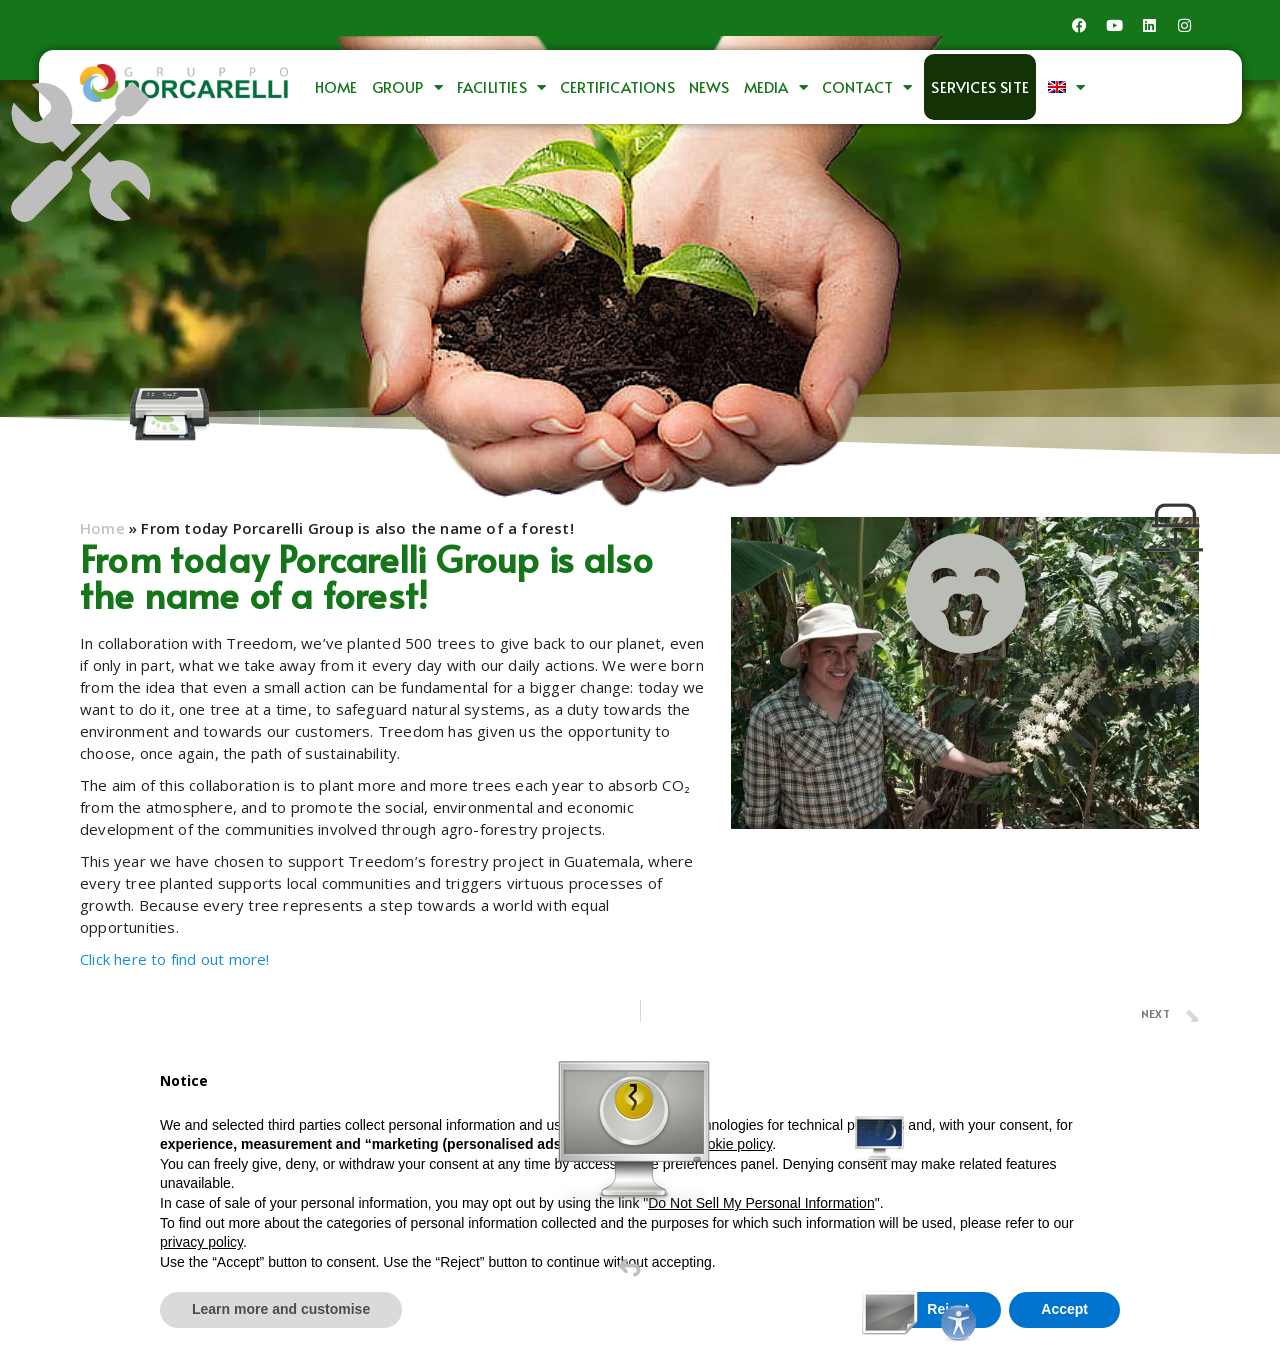 The height and width of the screenshot is (1364, 1280). I want to click on access system settings and preferences, so click(81, 152).